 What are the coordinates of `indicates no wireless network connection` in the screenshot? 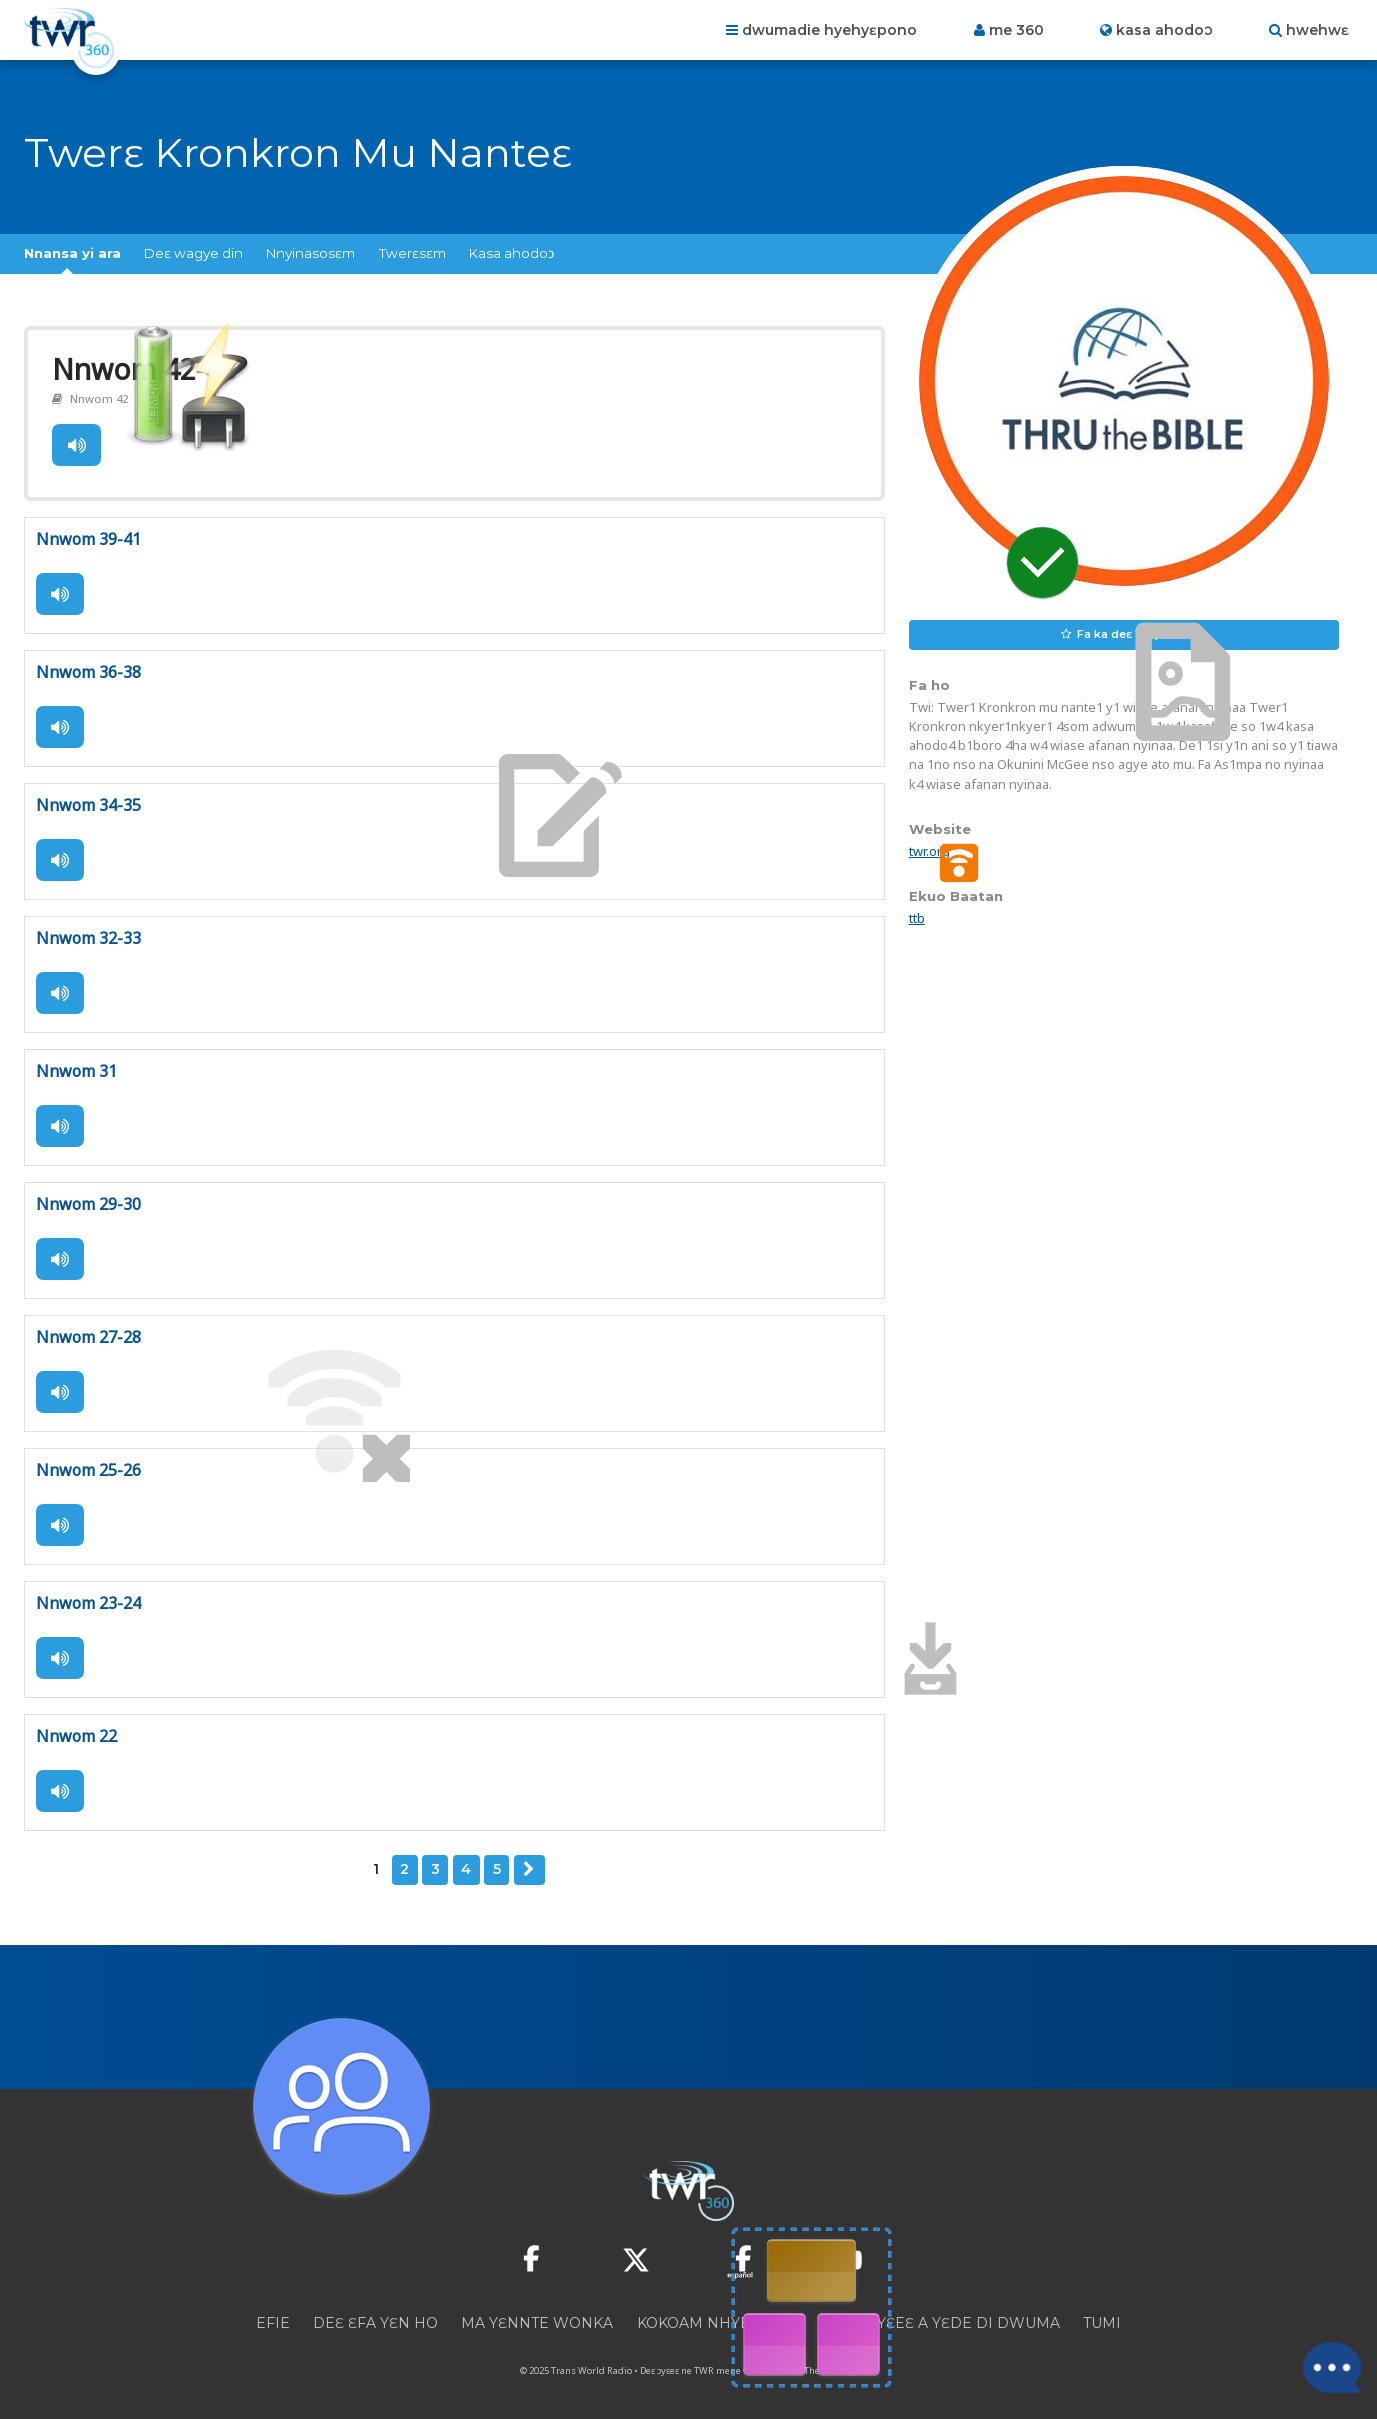 It's located at (334, 1406).